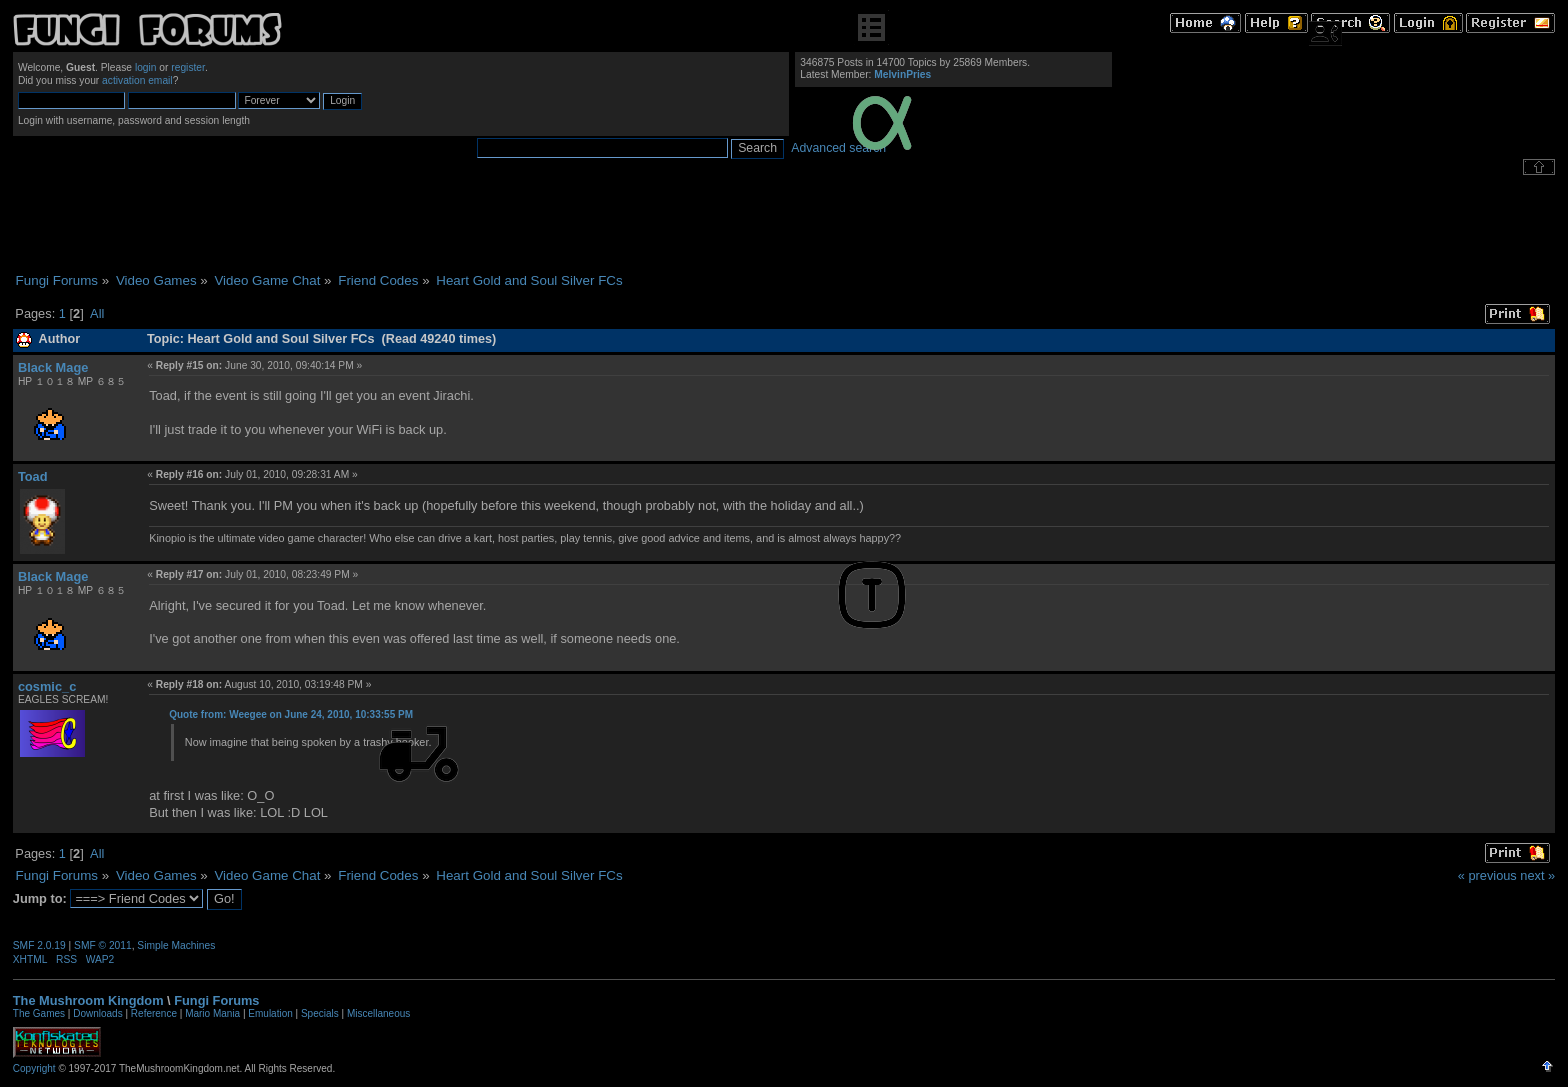  What do you see at coordinates (419, 754) in the screenshot?
I see `select moped or scooter delivery option` at bounding box center [419, 754].